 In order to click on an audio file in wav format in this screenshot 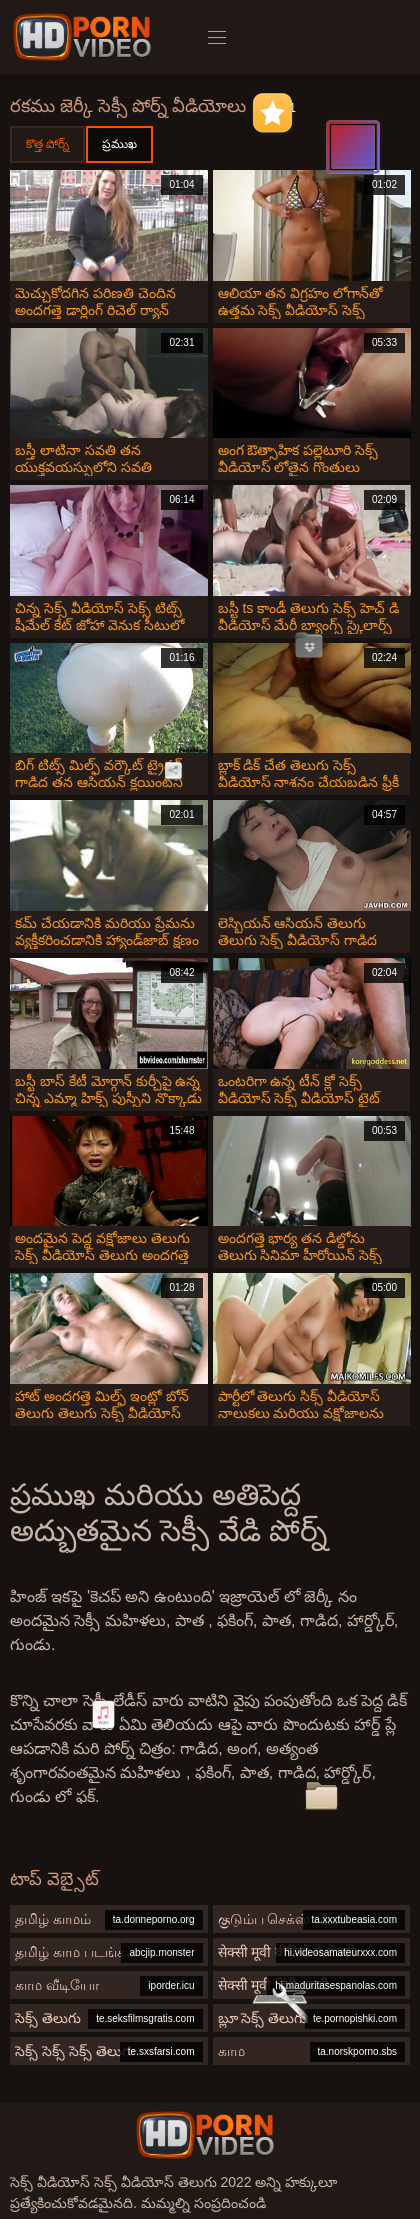, I will do `click(103, 1714)`.